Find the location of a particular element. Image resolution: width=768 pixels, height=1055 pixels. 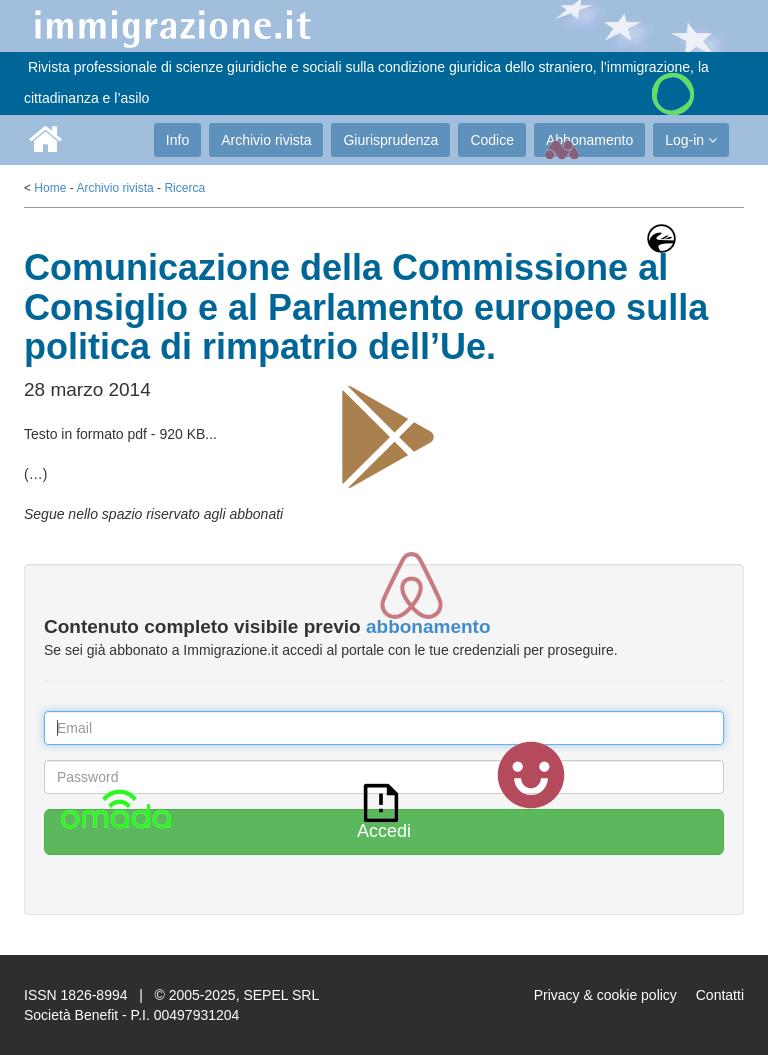

omada cloud logo is located at coordinates (116, 809).